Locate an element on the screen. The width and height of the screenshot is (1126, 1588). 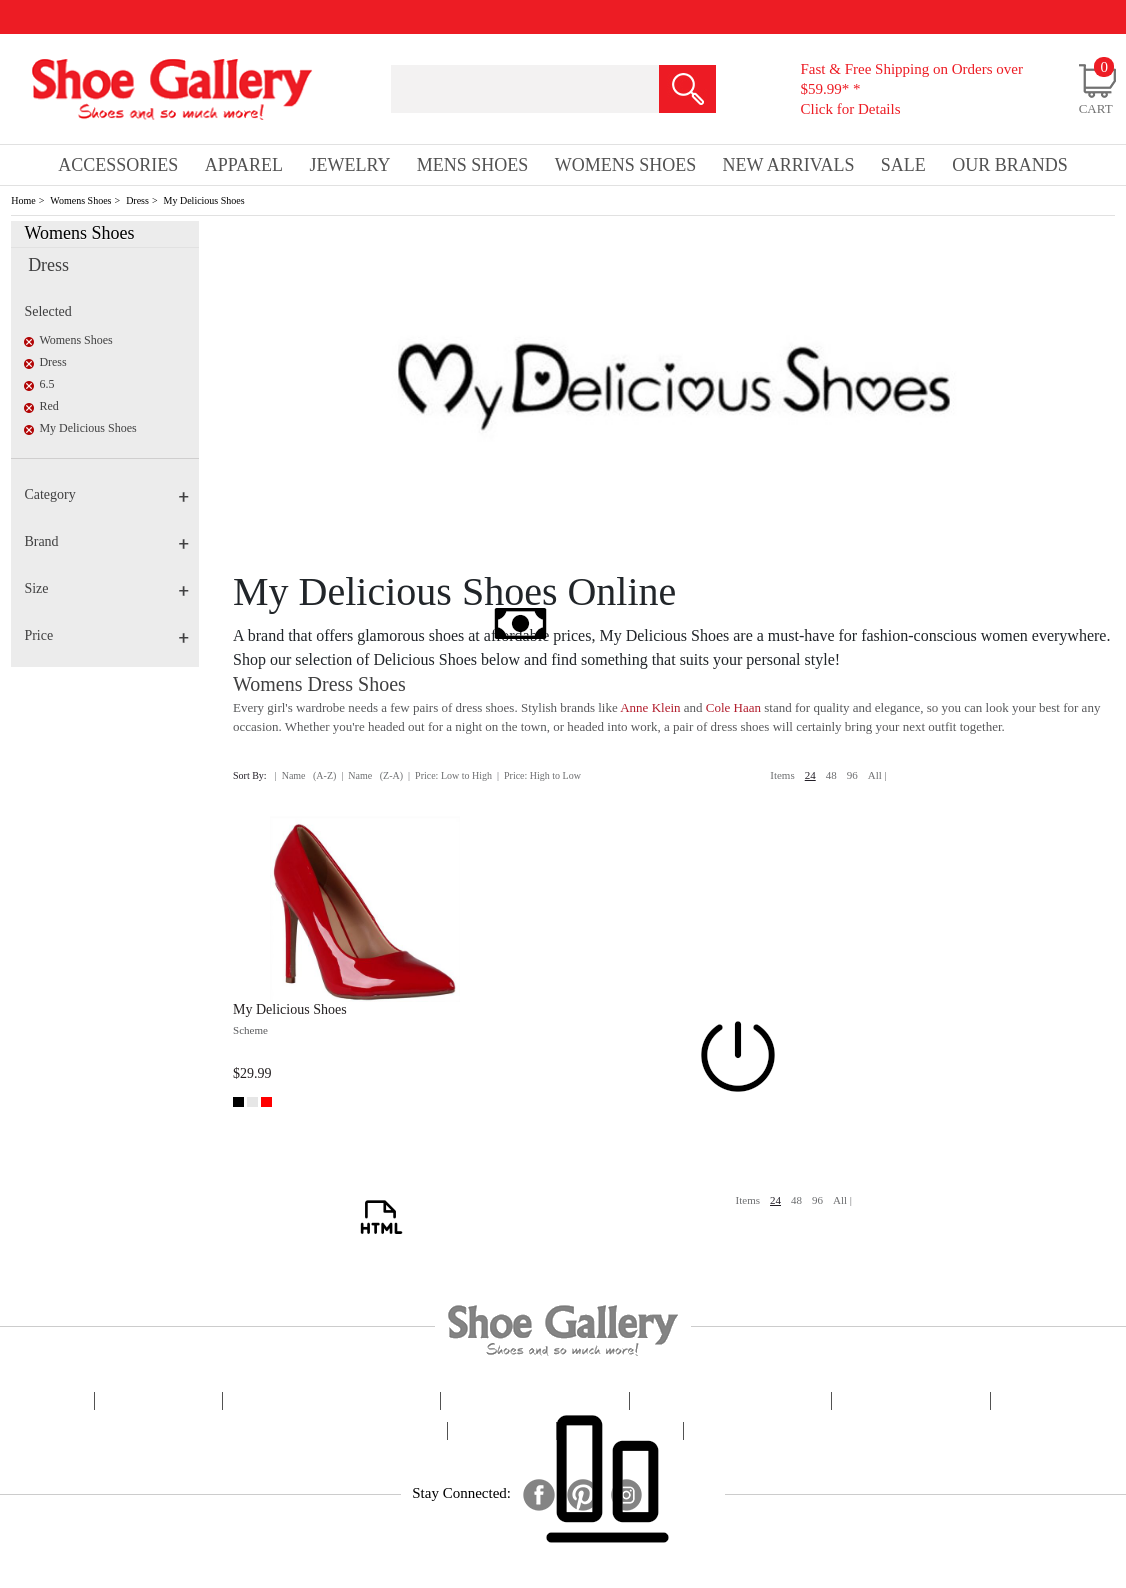
align selected objects to the bottom edge is located at coordinates (607, 1481).